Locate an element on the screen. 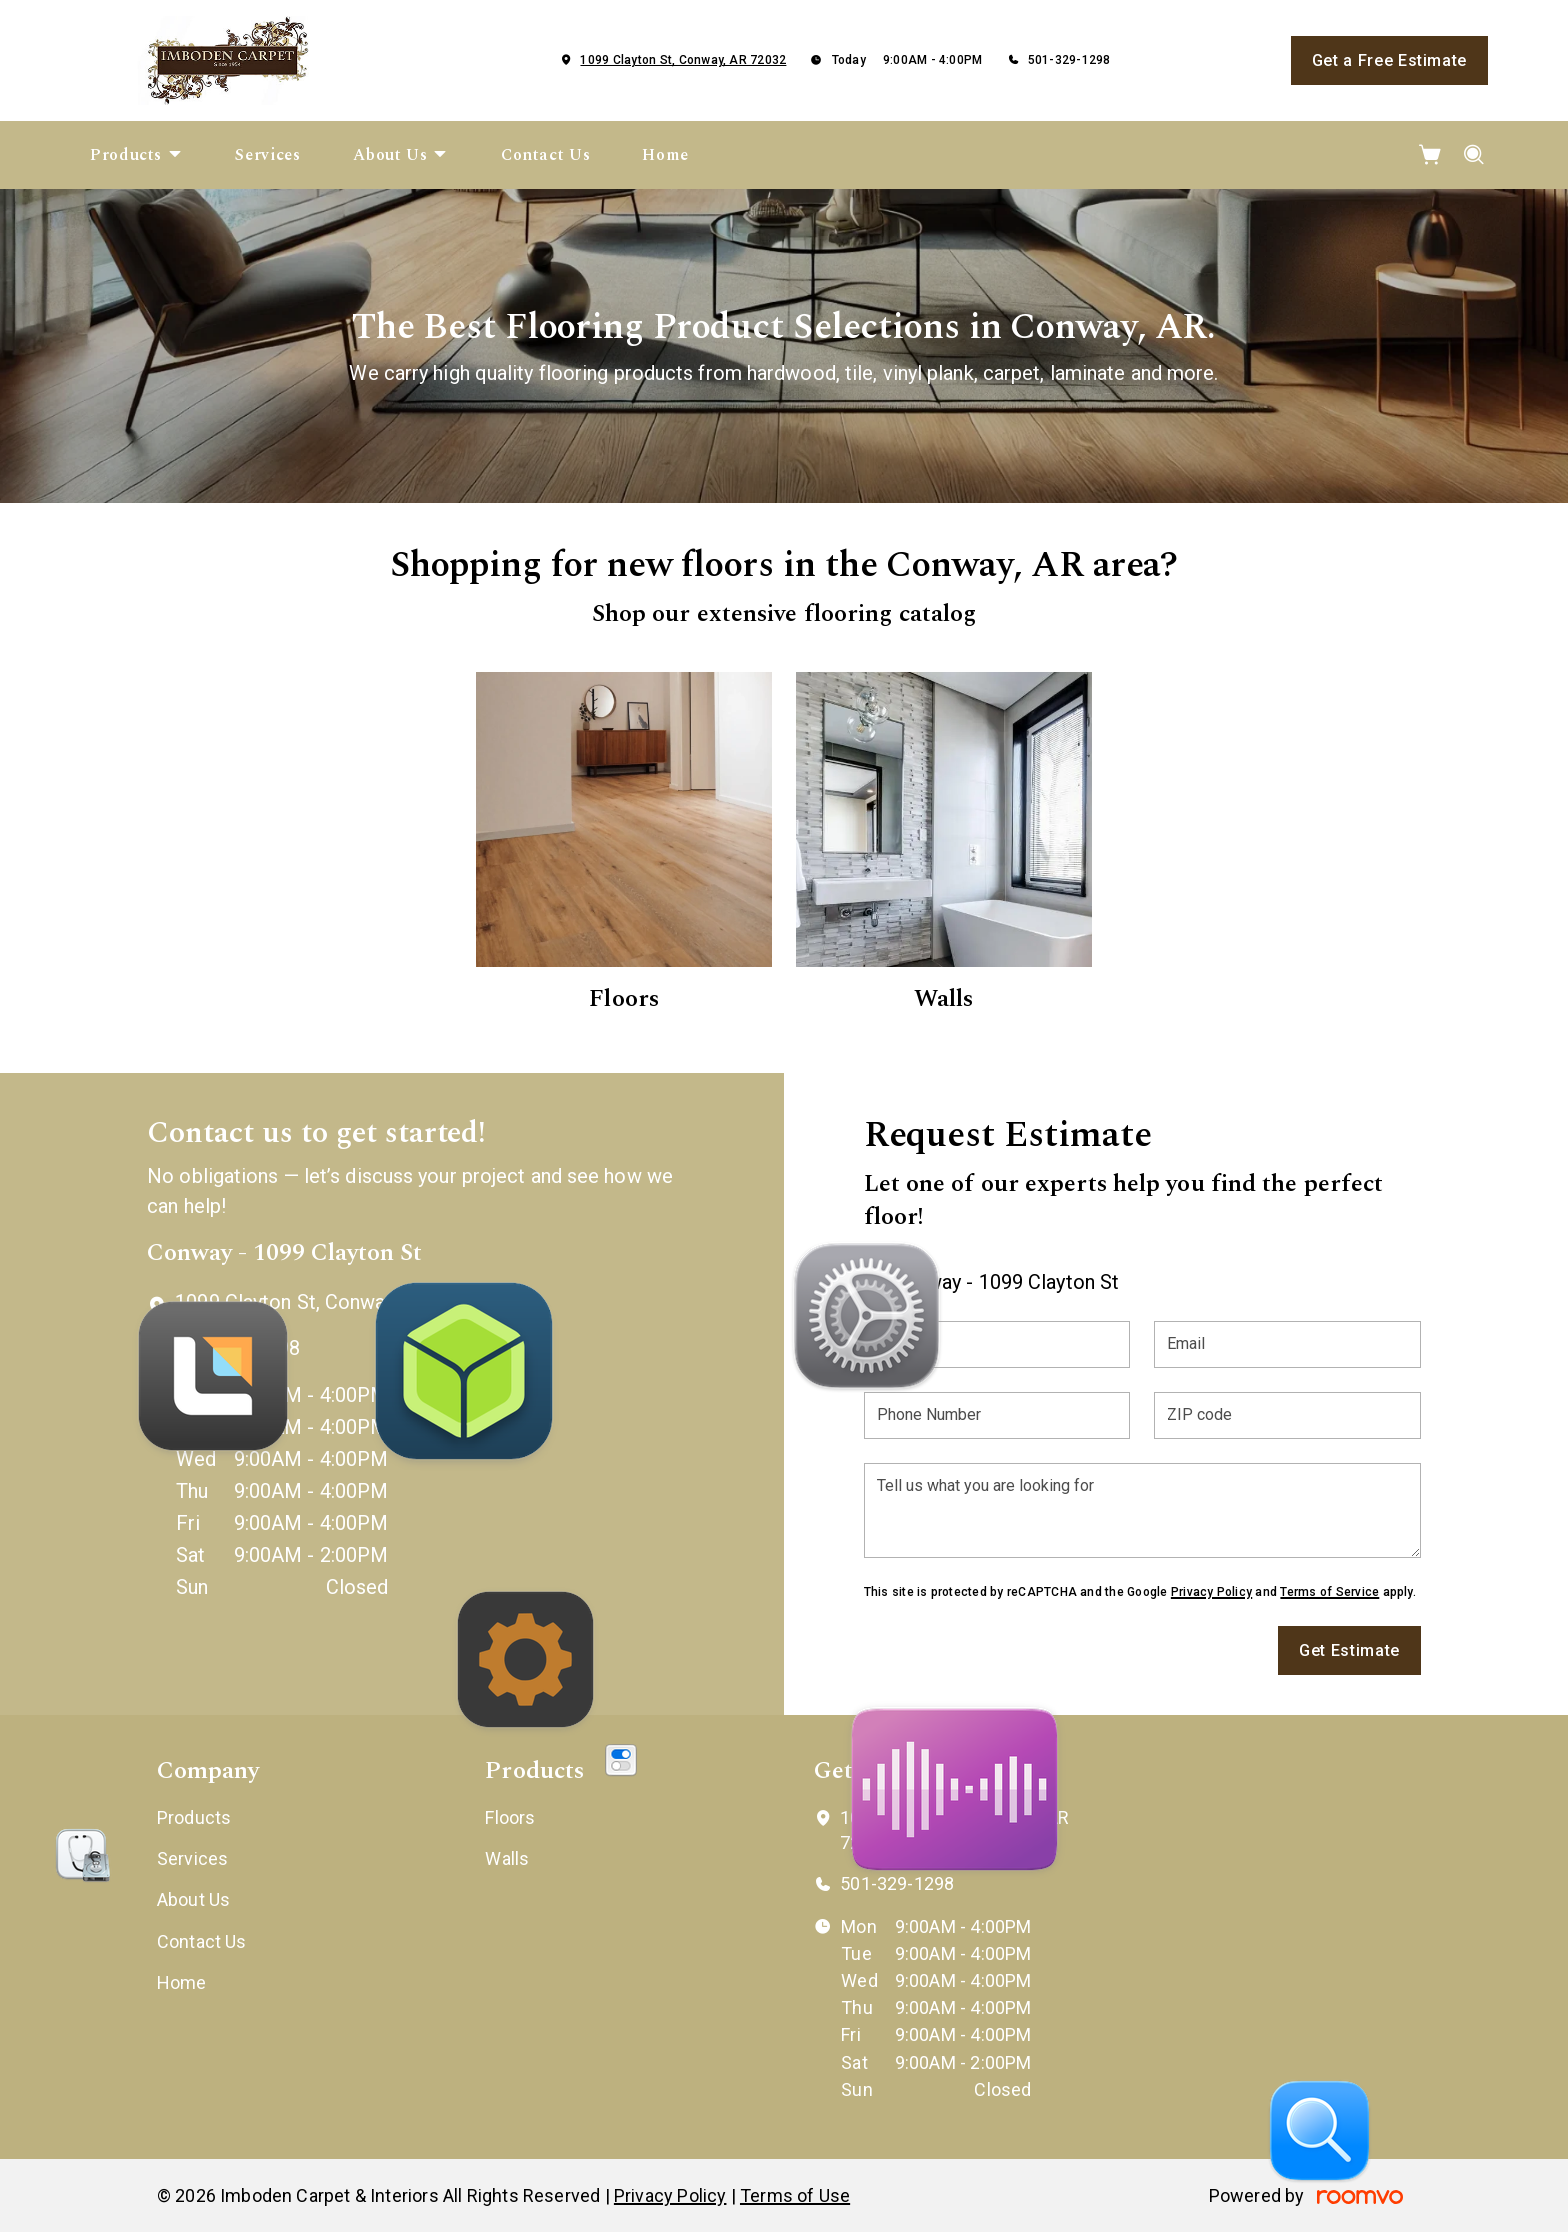  open Spotlight search is located at coordinates (1319, 2130).